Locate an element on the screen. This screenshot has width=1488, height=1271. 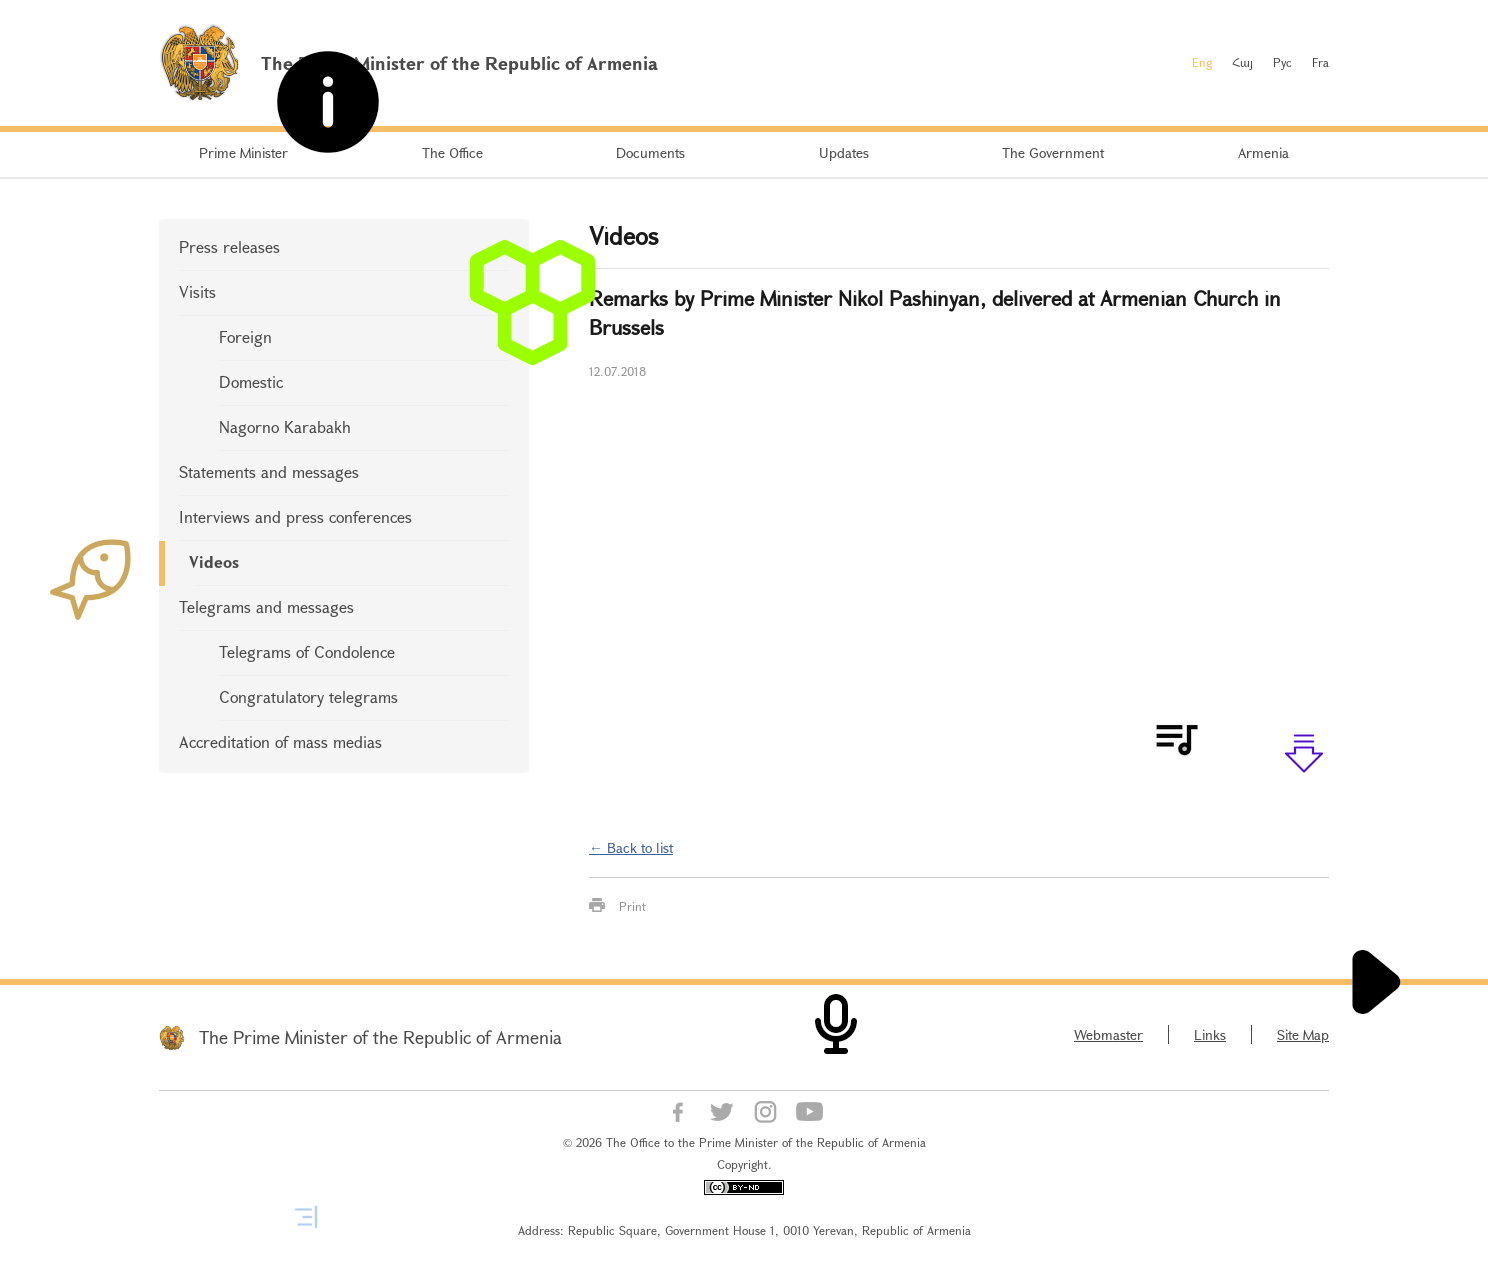
indicates seafood or fish-related content is located at coordinates (94, 575).